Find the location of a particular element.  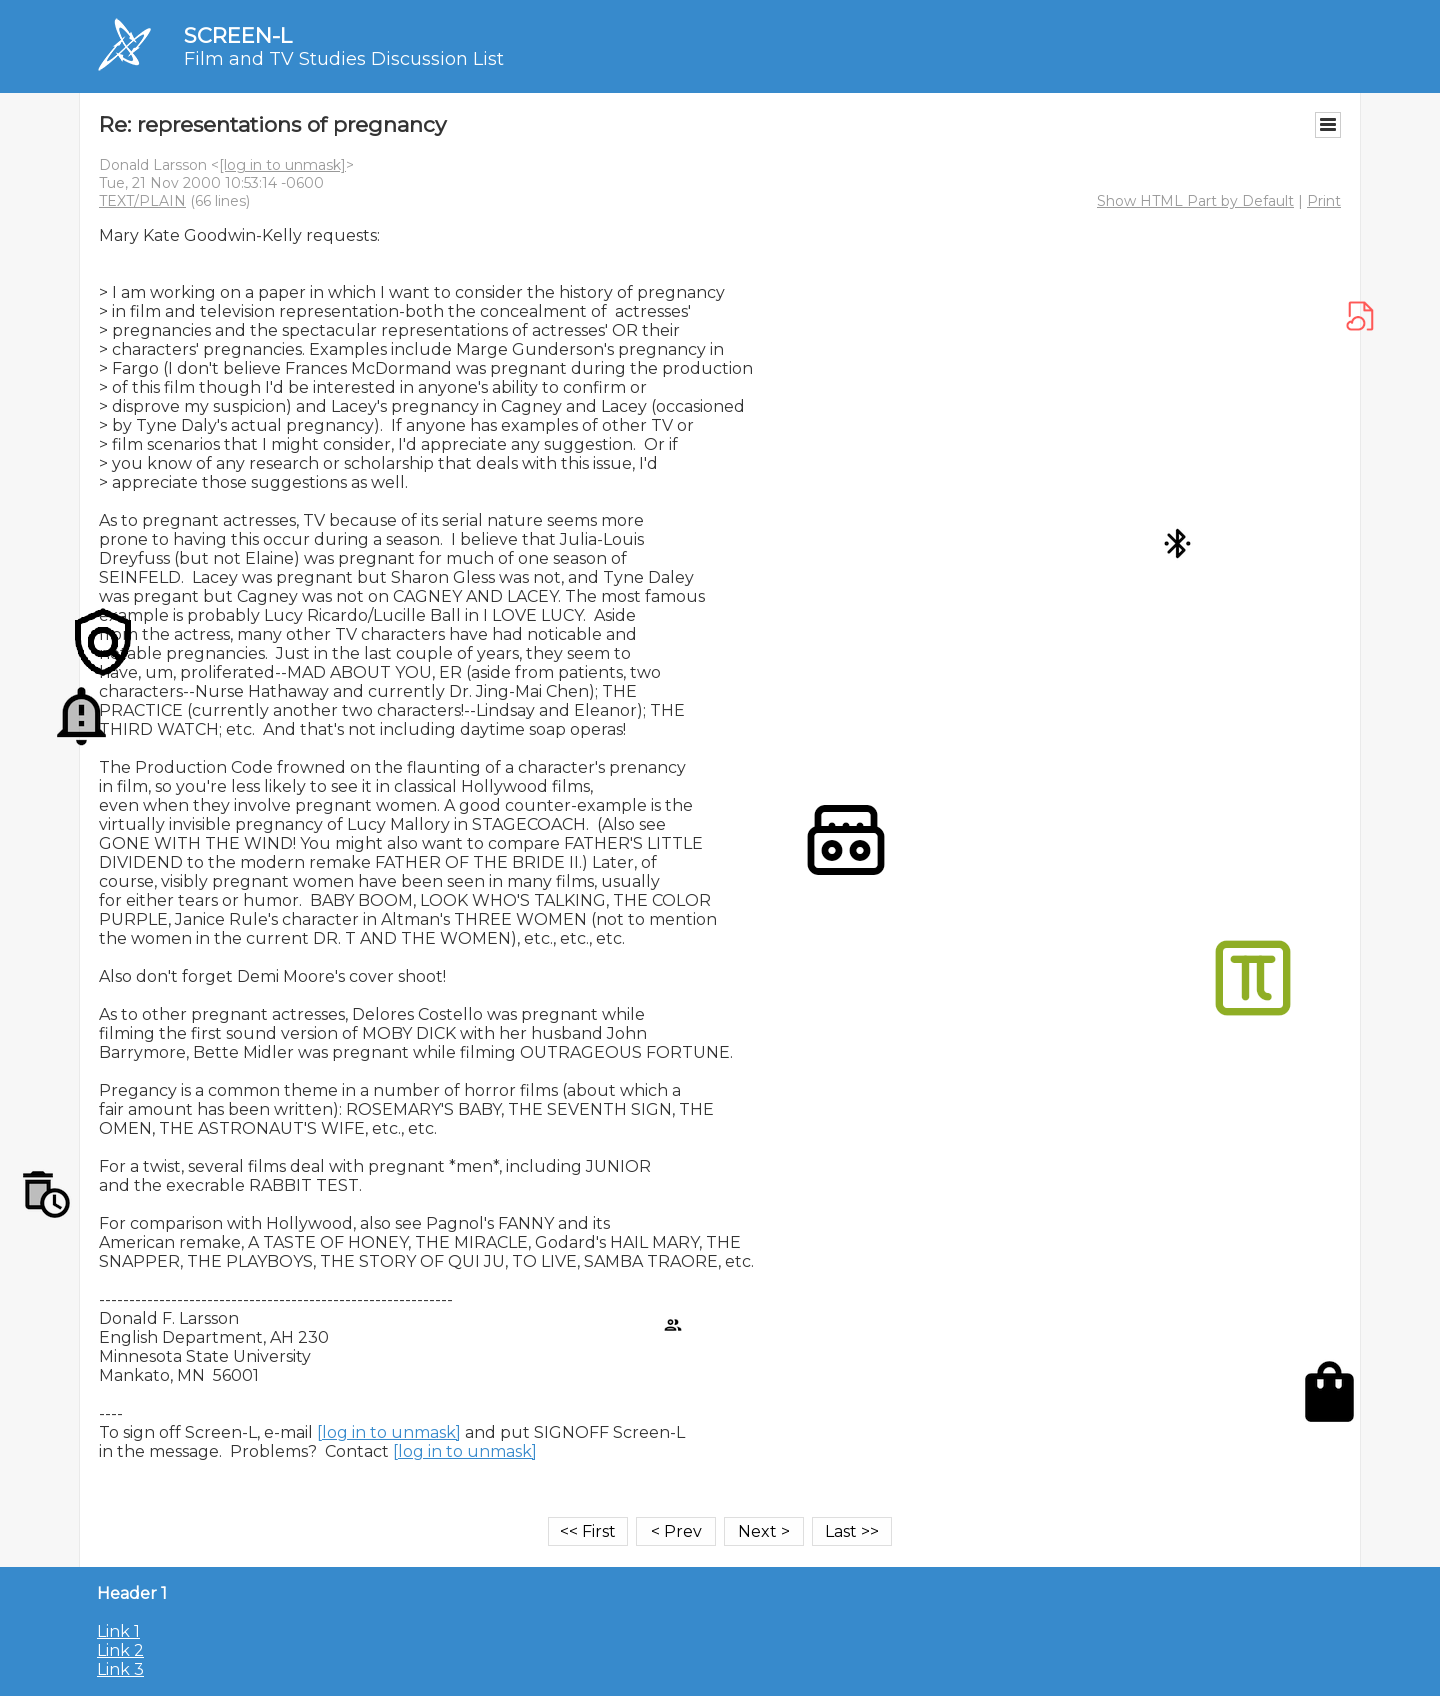

indicates an active bluetooth connection is located at coordinates (1177, 543).